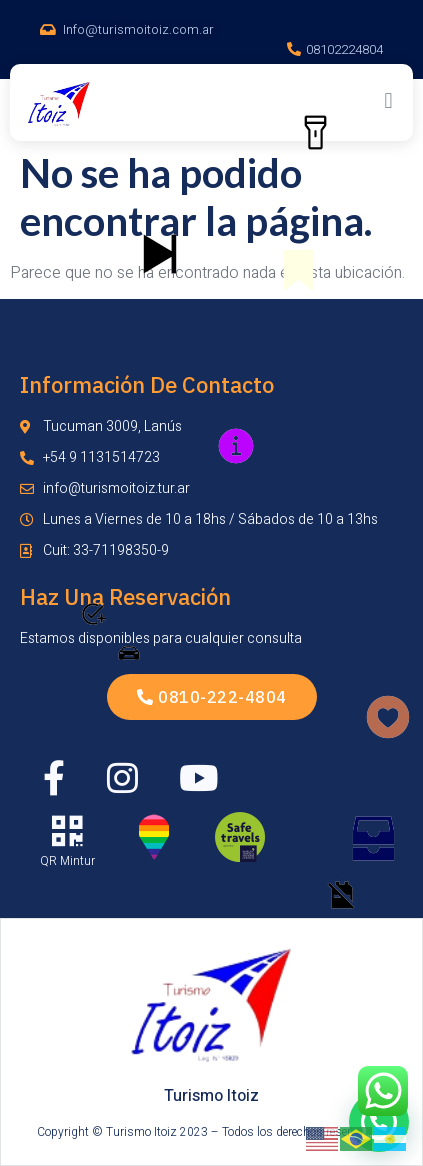 The image size is (423, 1166). What do you see at coordinates (236, 446) in the screenshot?
I see `view more information or details` at bounding box center [236, 446].